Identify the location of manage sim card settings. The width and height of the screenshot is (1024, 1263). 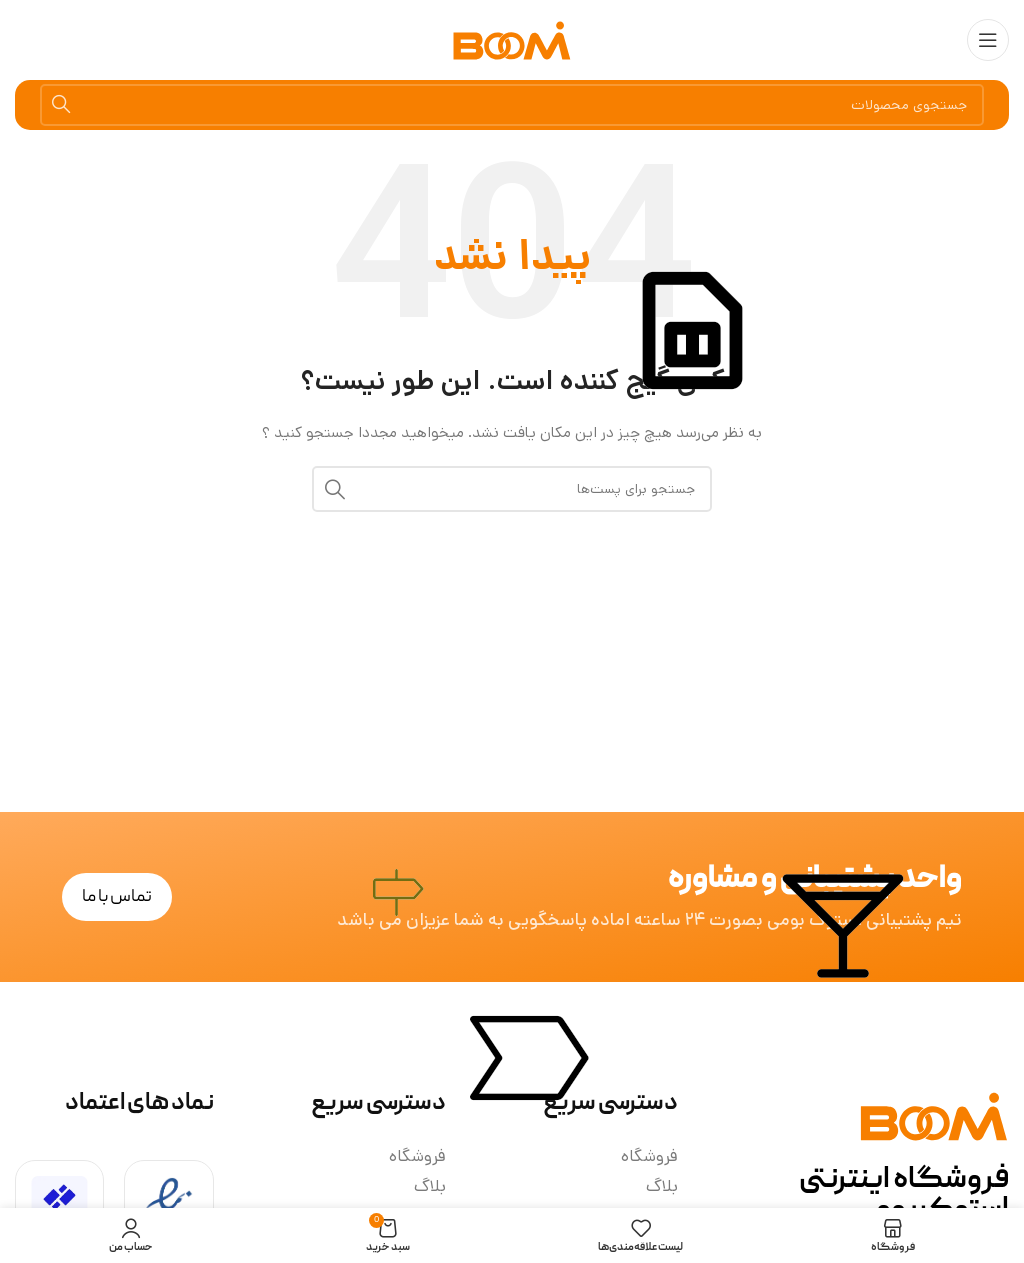
(692, 330).